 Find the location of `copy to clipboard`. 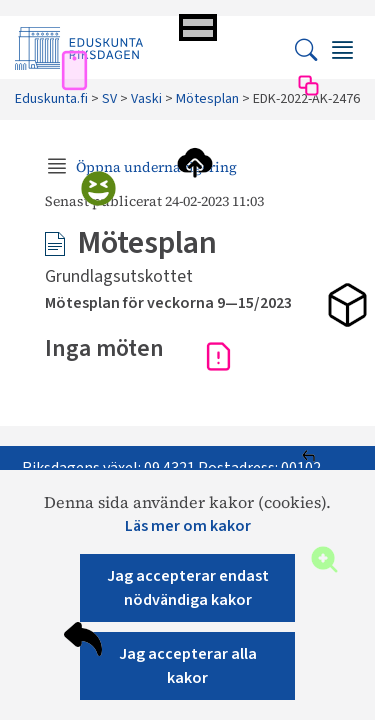

copy to clipboard is located at coordinates (308, 85).